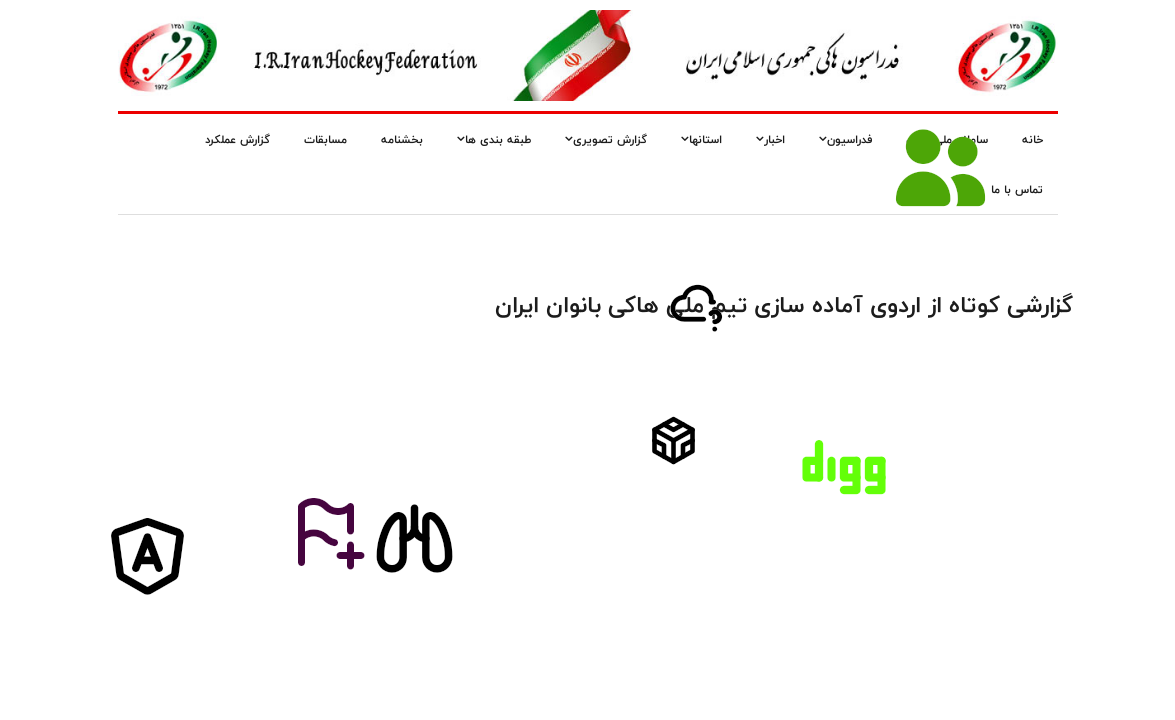  Describe the element at coordinates (844, 465) in the screenshot. I see `link to digg social news platform` at that location.